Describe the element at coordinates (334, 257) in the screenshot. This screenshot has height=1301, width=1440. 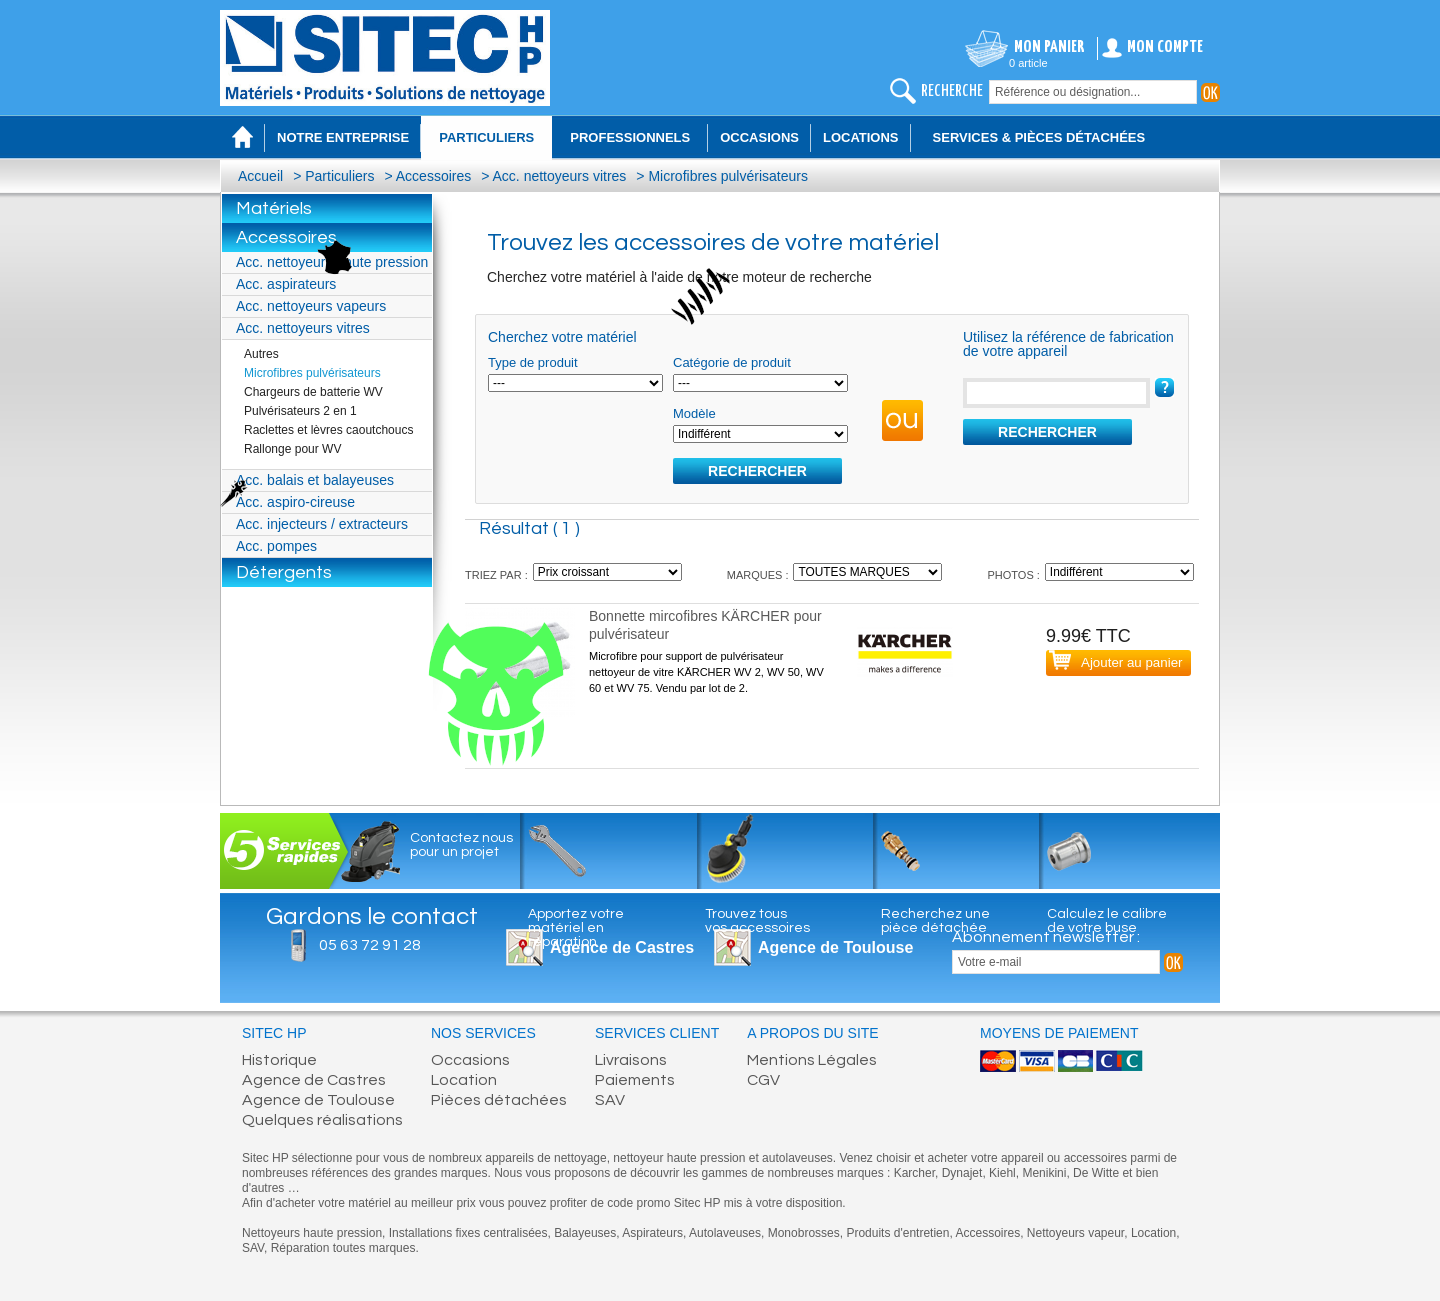
I see `select France as your country or region` at that location.